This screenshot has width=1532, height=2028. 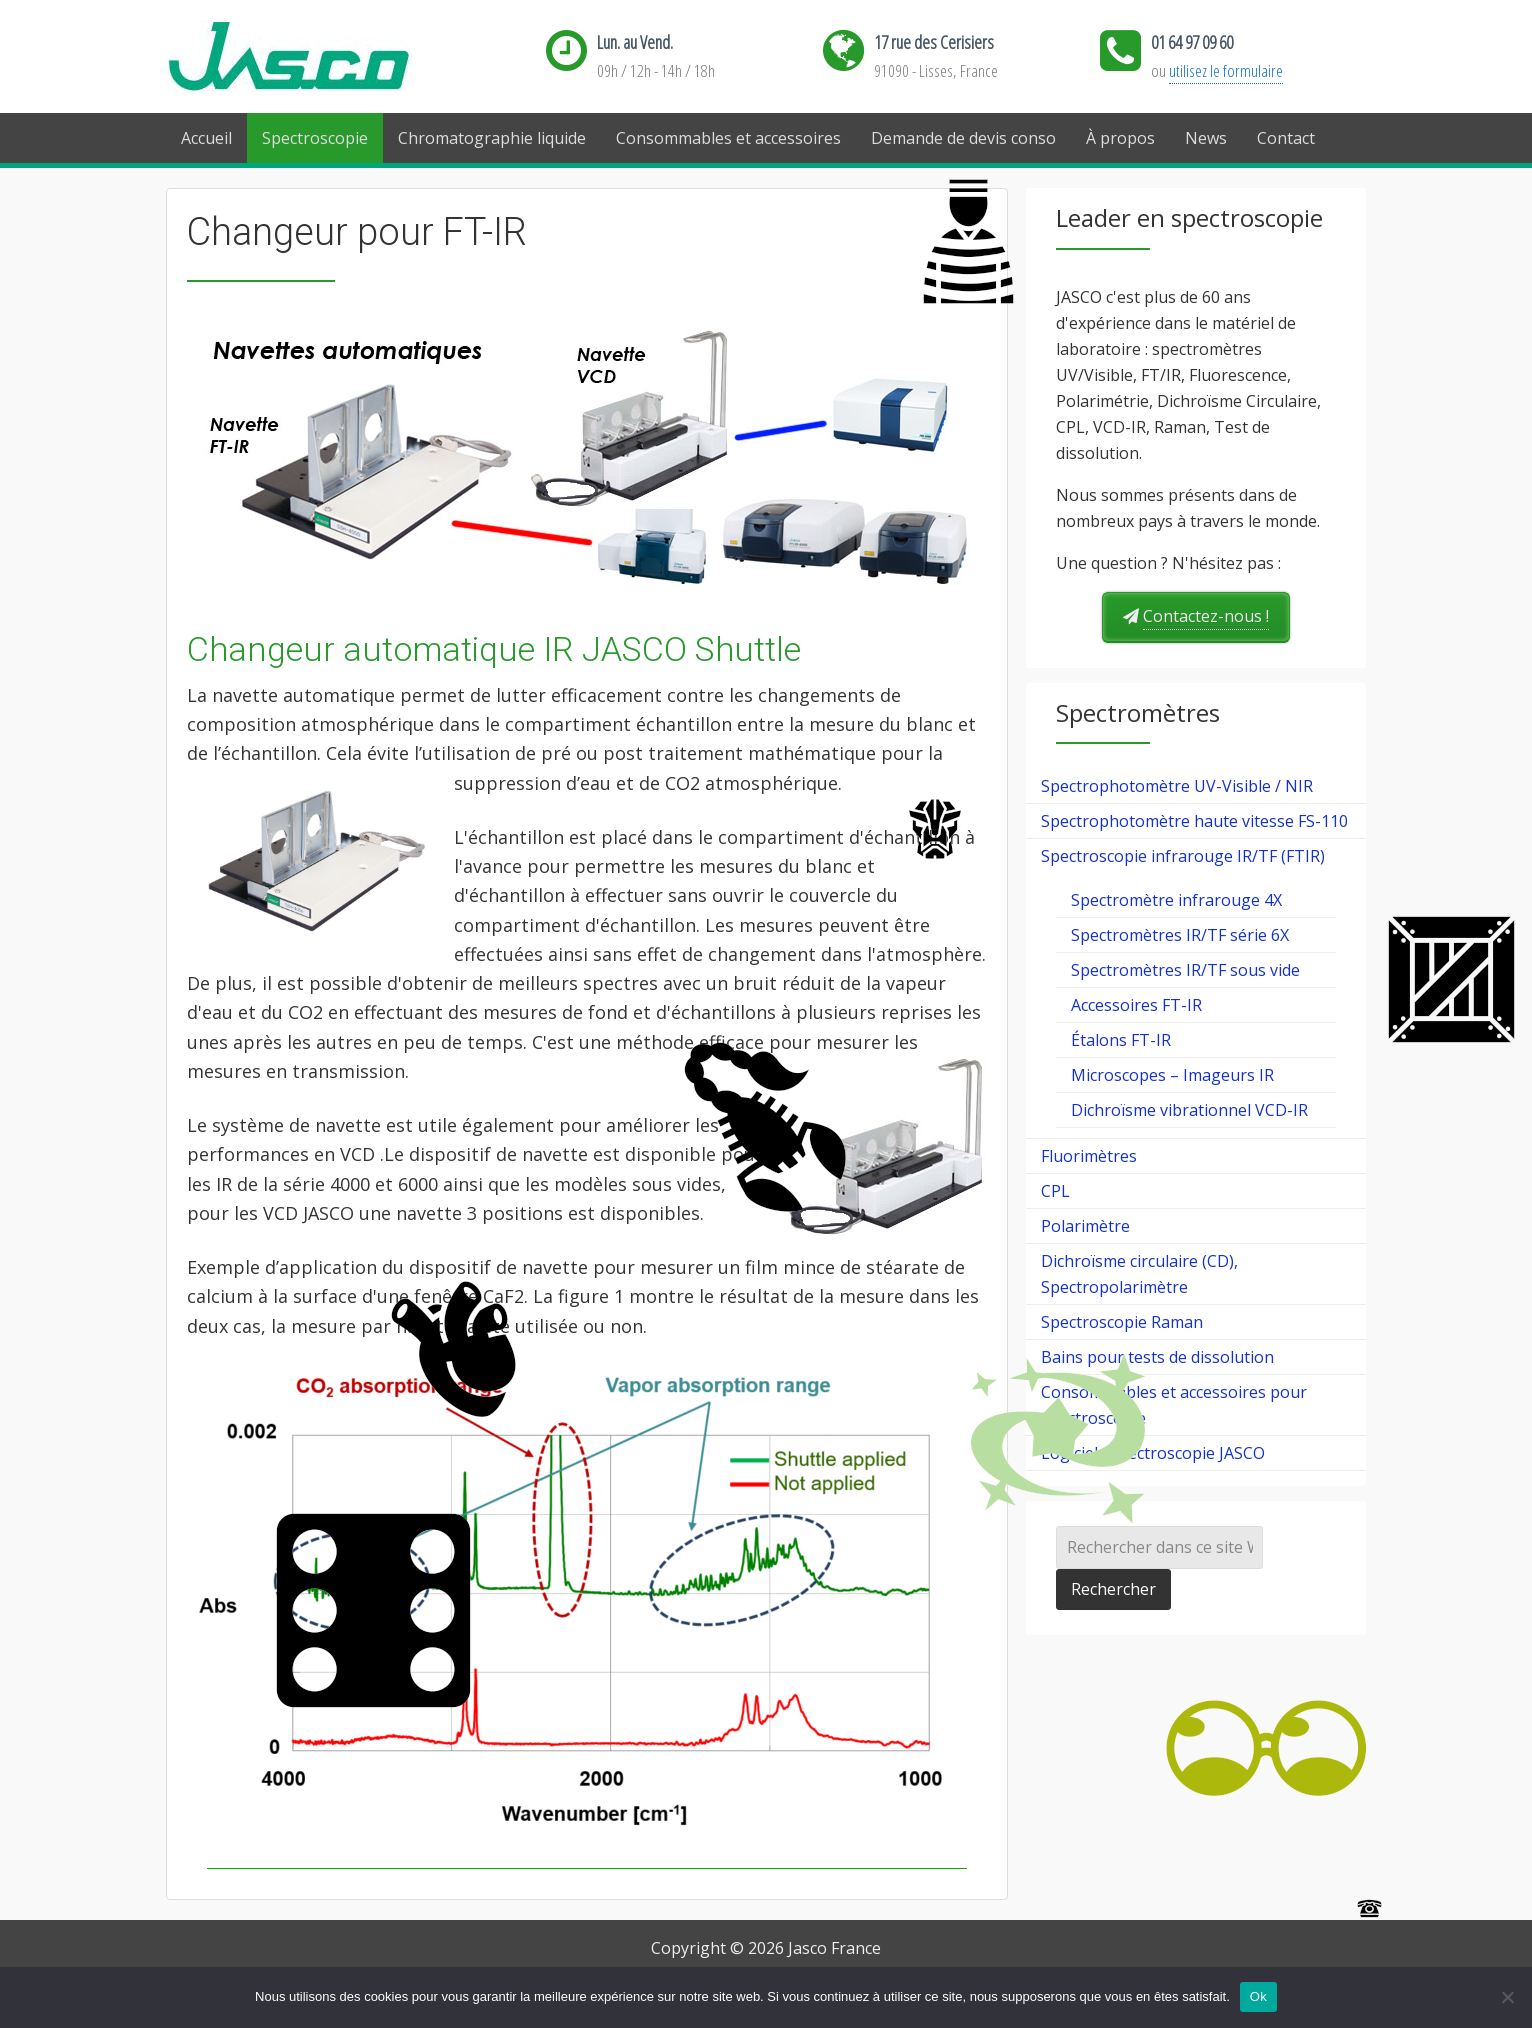 What do you see at coordinates (1369, 1908) in the screenshot?
I see `contact customer support via phone` at bounding box center [1369, 1908].